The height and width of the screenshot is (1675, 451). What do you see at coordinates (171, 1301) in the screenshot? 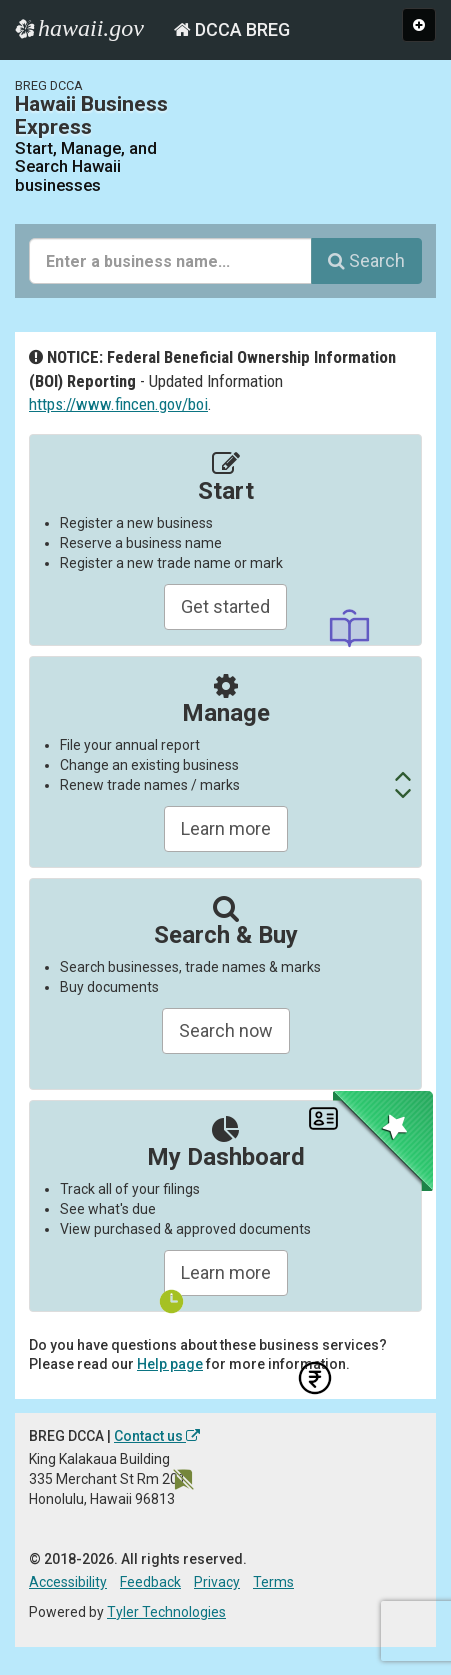
I see `view current time` at bounding box center [171, 1301].